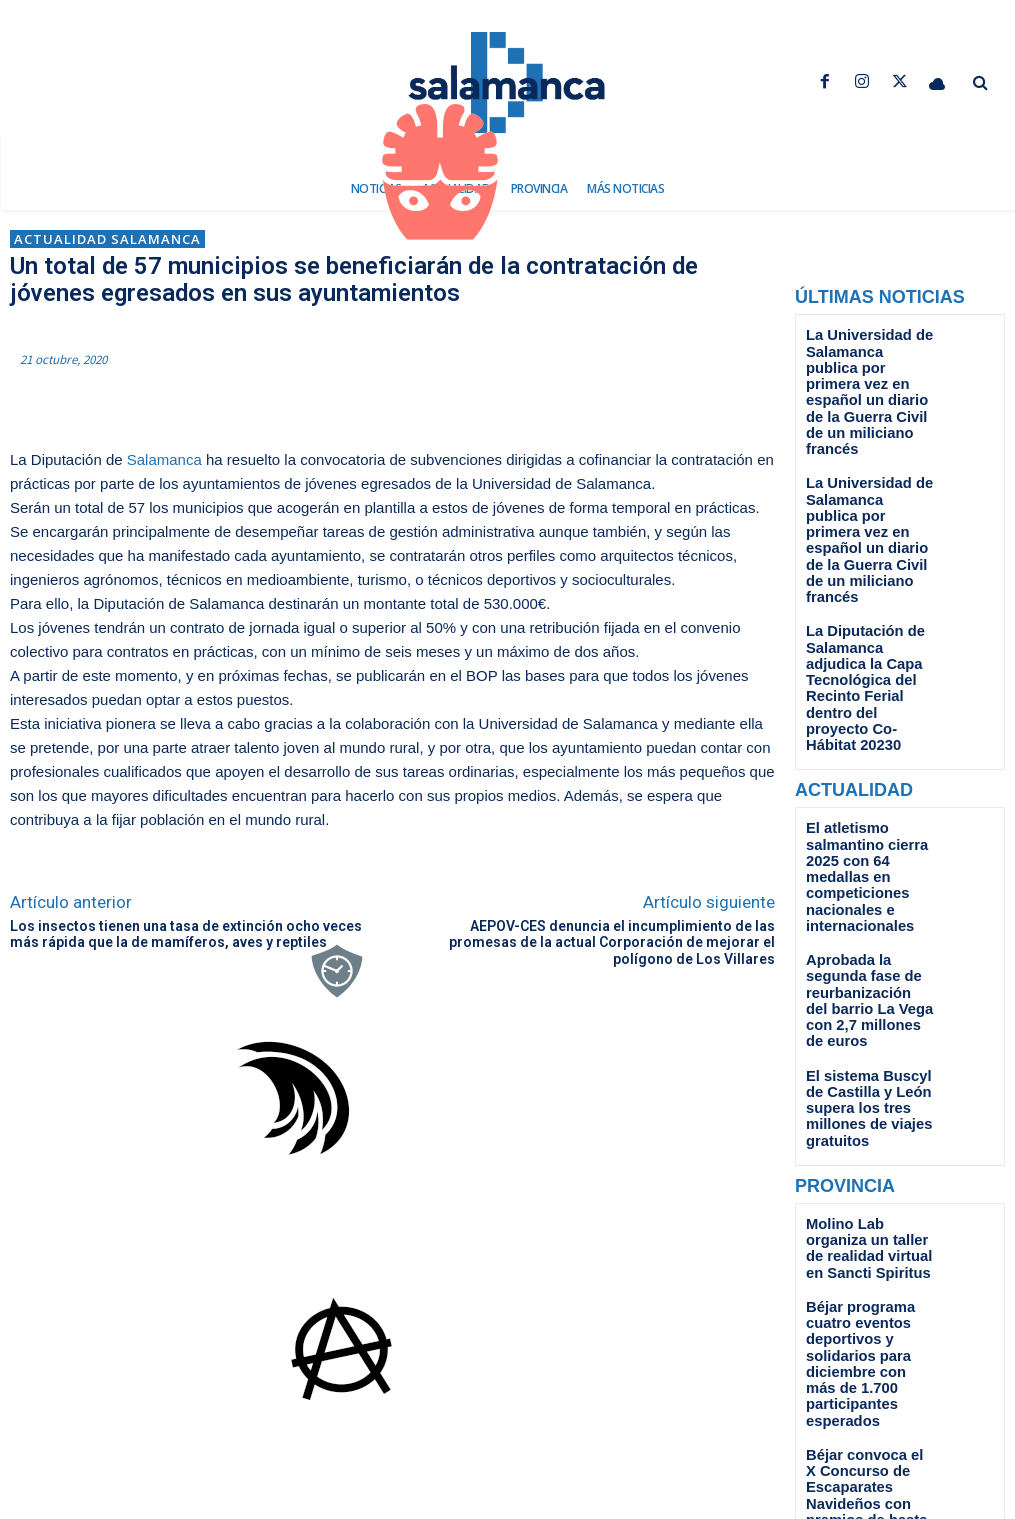  Describe the element at coordinates (341, 1349) in the screenshot. I see `indicates anarchist or anti-establishment faction in game` at that location.